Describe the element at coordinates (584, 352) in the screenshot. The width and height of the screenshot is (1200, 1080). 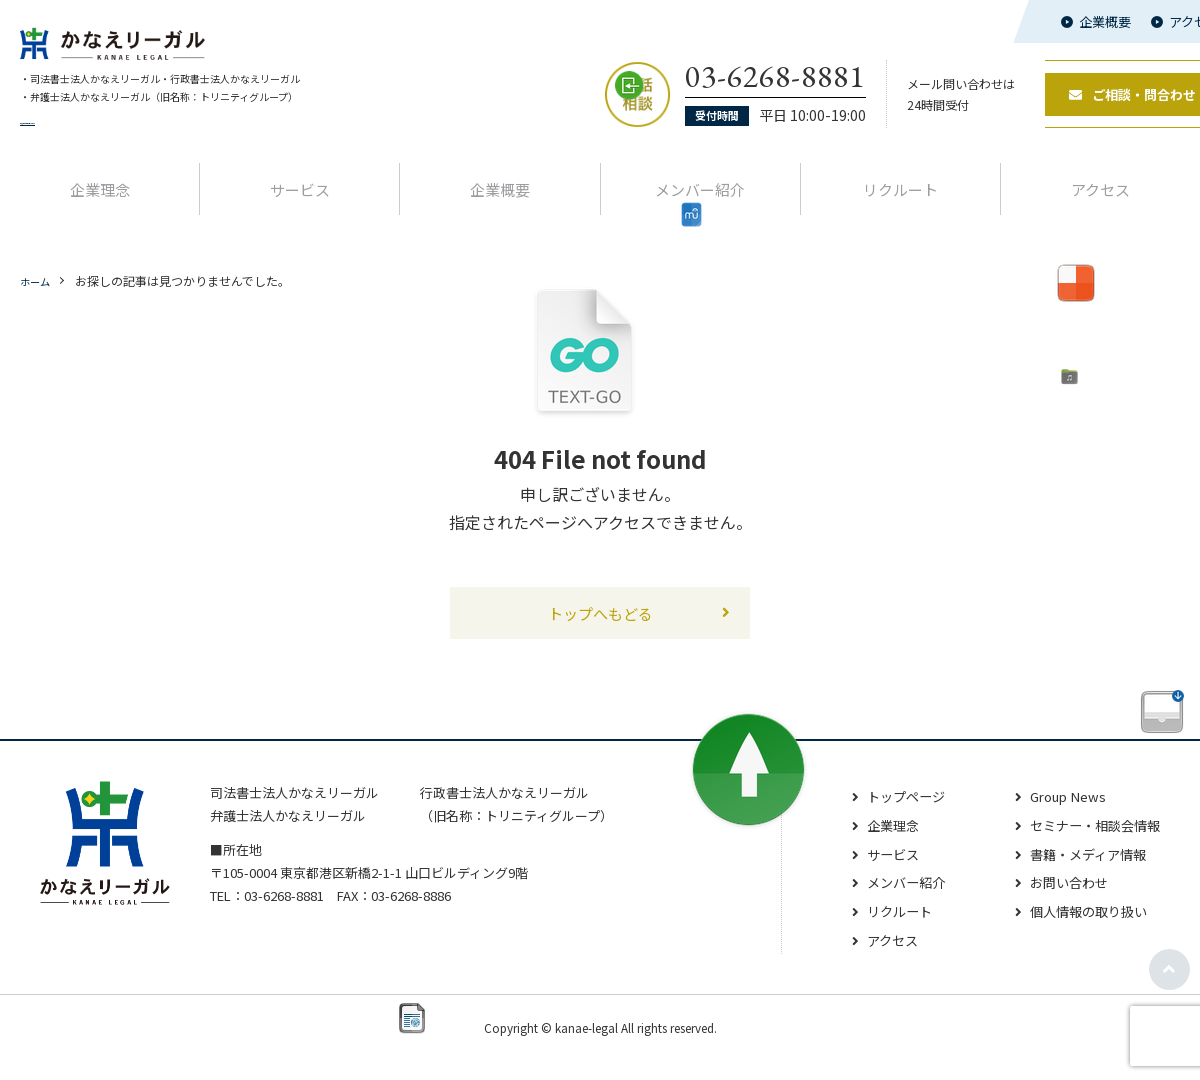
I see `a go programming language source file` at that location.